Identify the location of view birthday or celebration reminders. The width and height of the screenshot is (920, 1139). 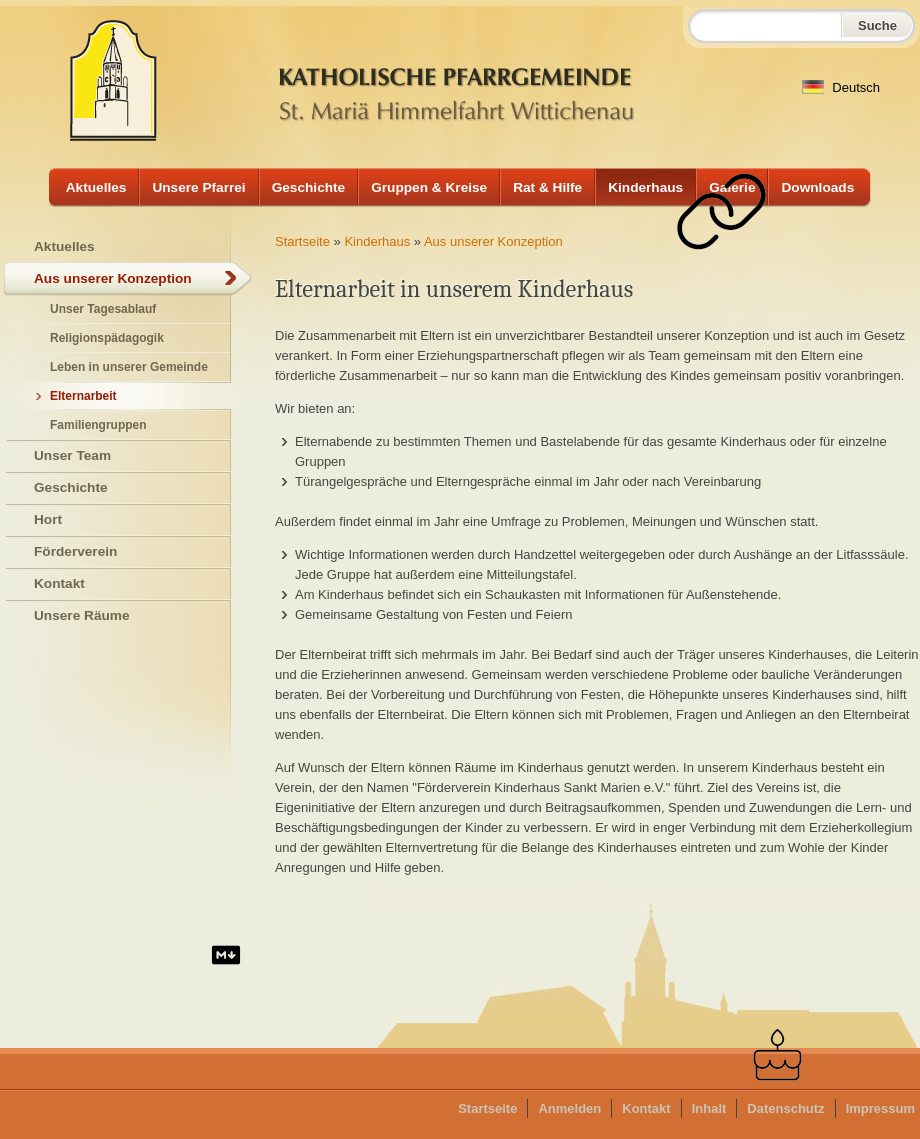
(777, 1058).